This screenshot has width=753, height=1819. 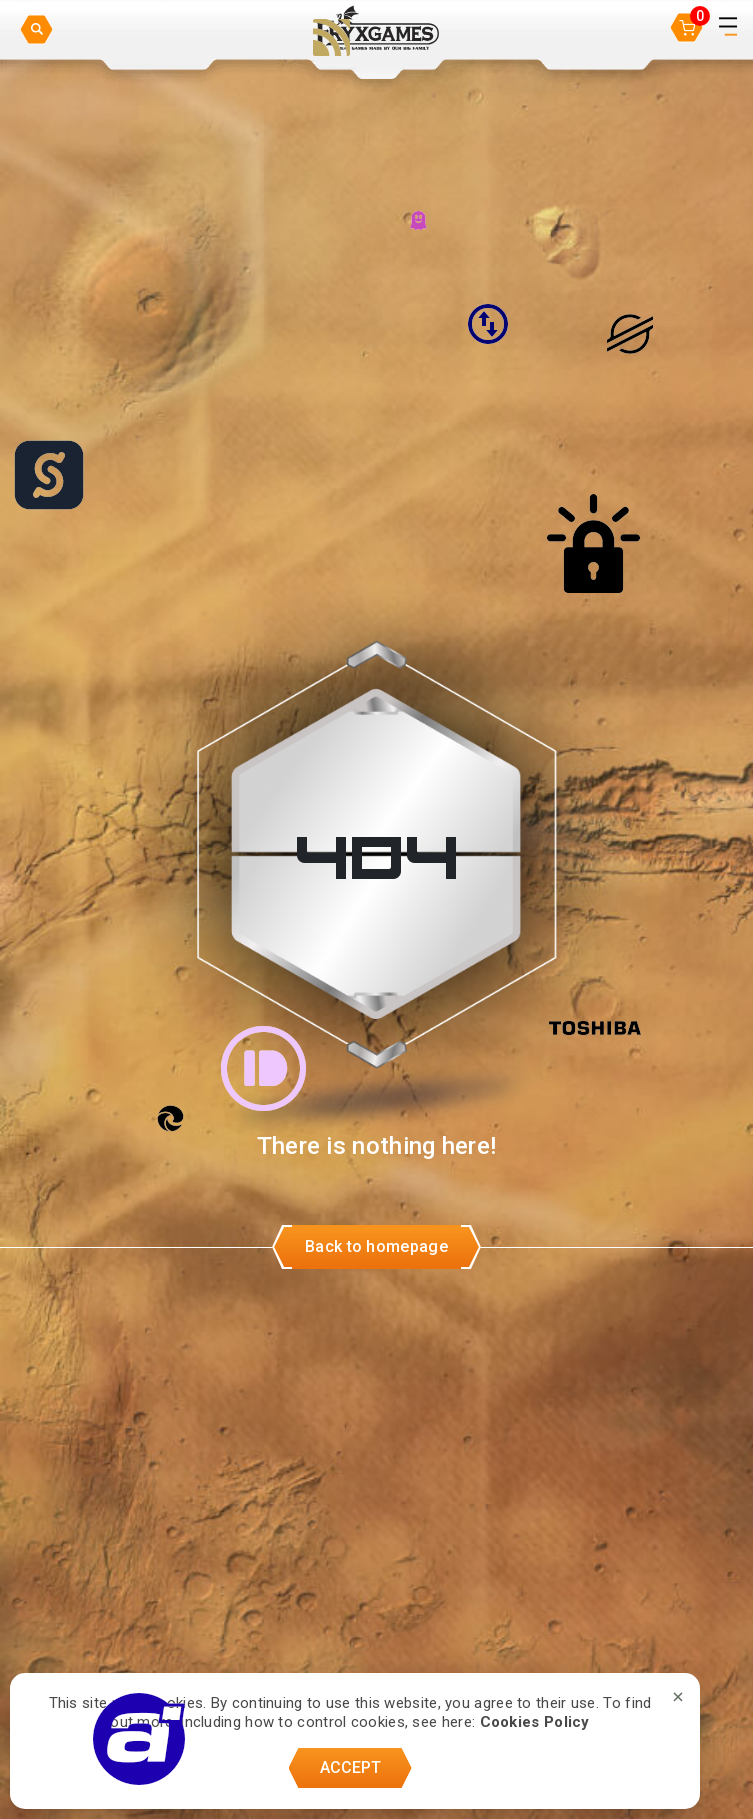 I want to click on anime.js library logo, so click(x=139, y=1739).